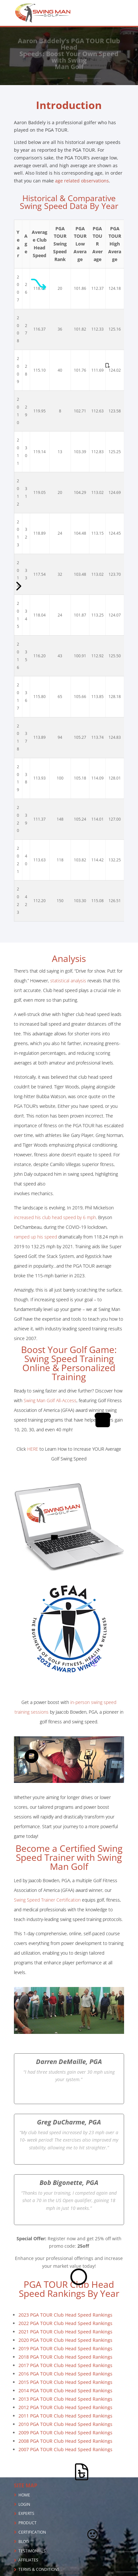 This screenshot has width=138, height=2576. I want to click on indicates a declining trend or decrease in value, so click(39, 284).